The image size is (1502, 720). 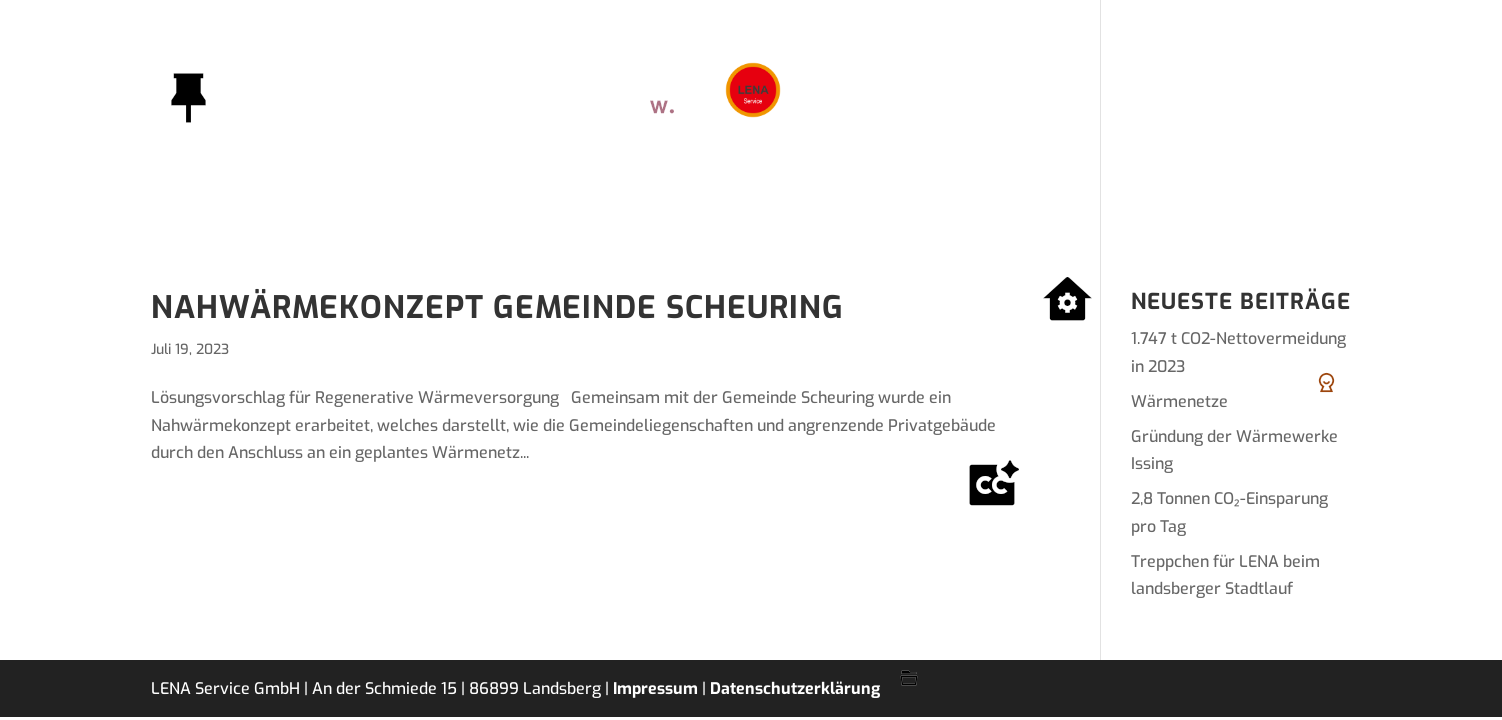 I want to click on visit the Awwwards website, so click(x=662, y=107).